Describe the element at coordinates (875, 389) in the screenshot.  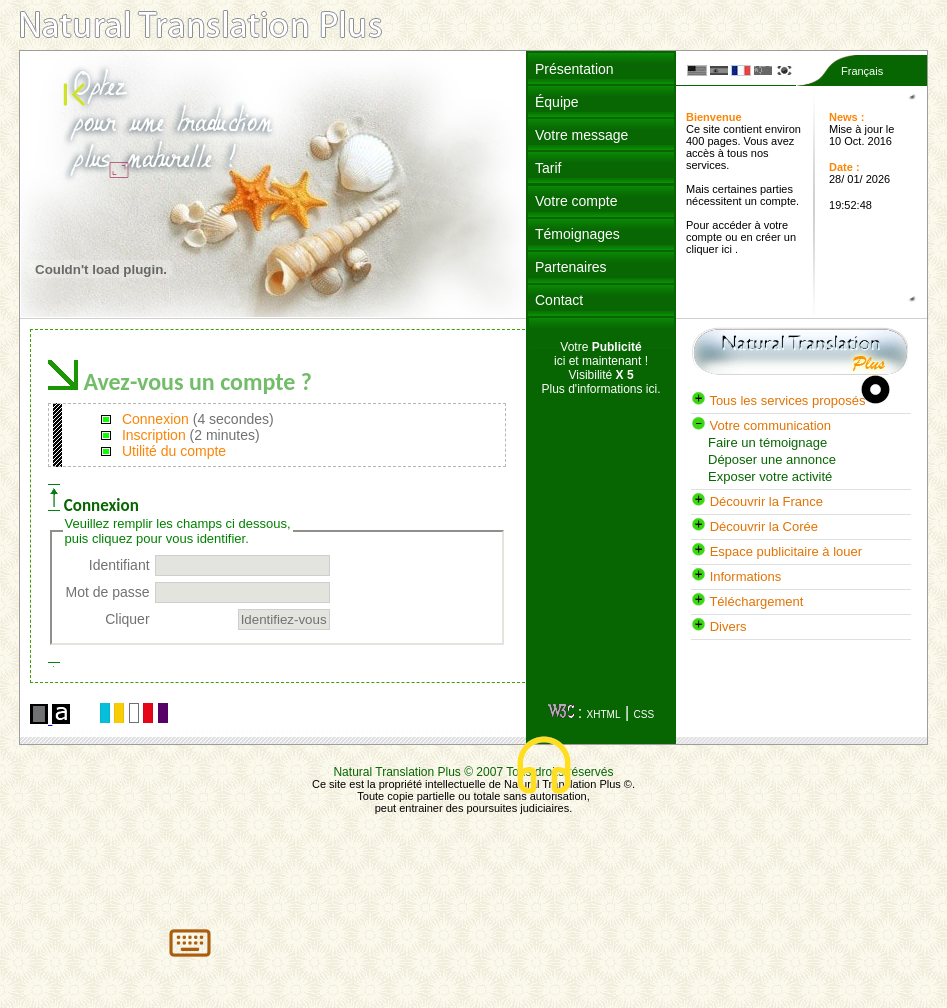
I see `indicates a selected radio button option` at that location.